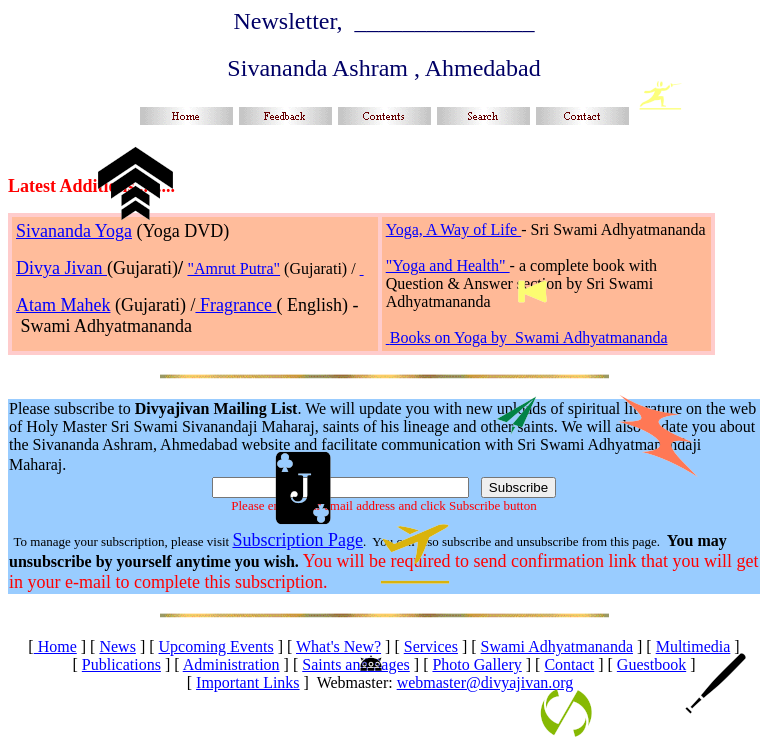 Image resolution: width=768 pixels, height=742 pixels. I want to click on upgrade your character or item, so click(135, 183).